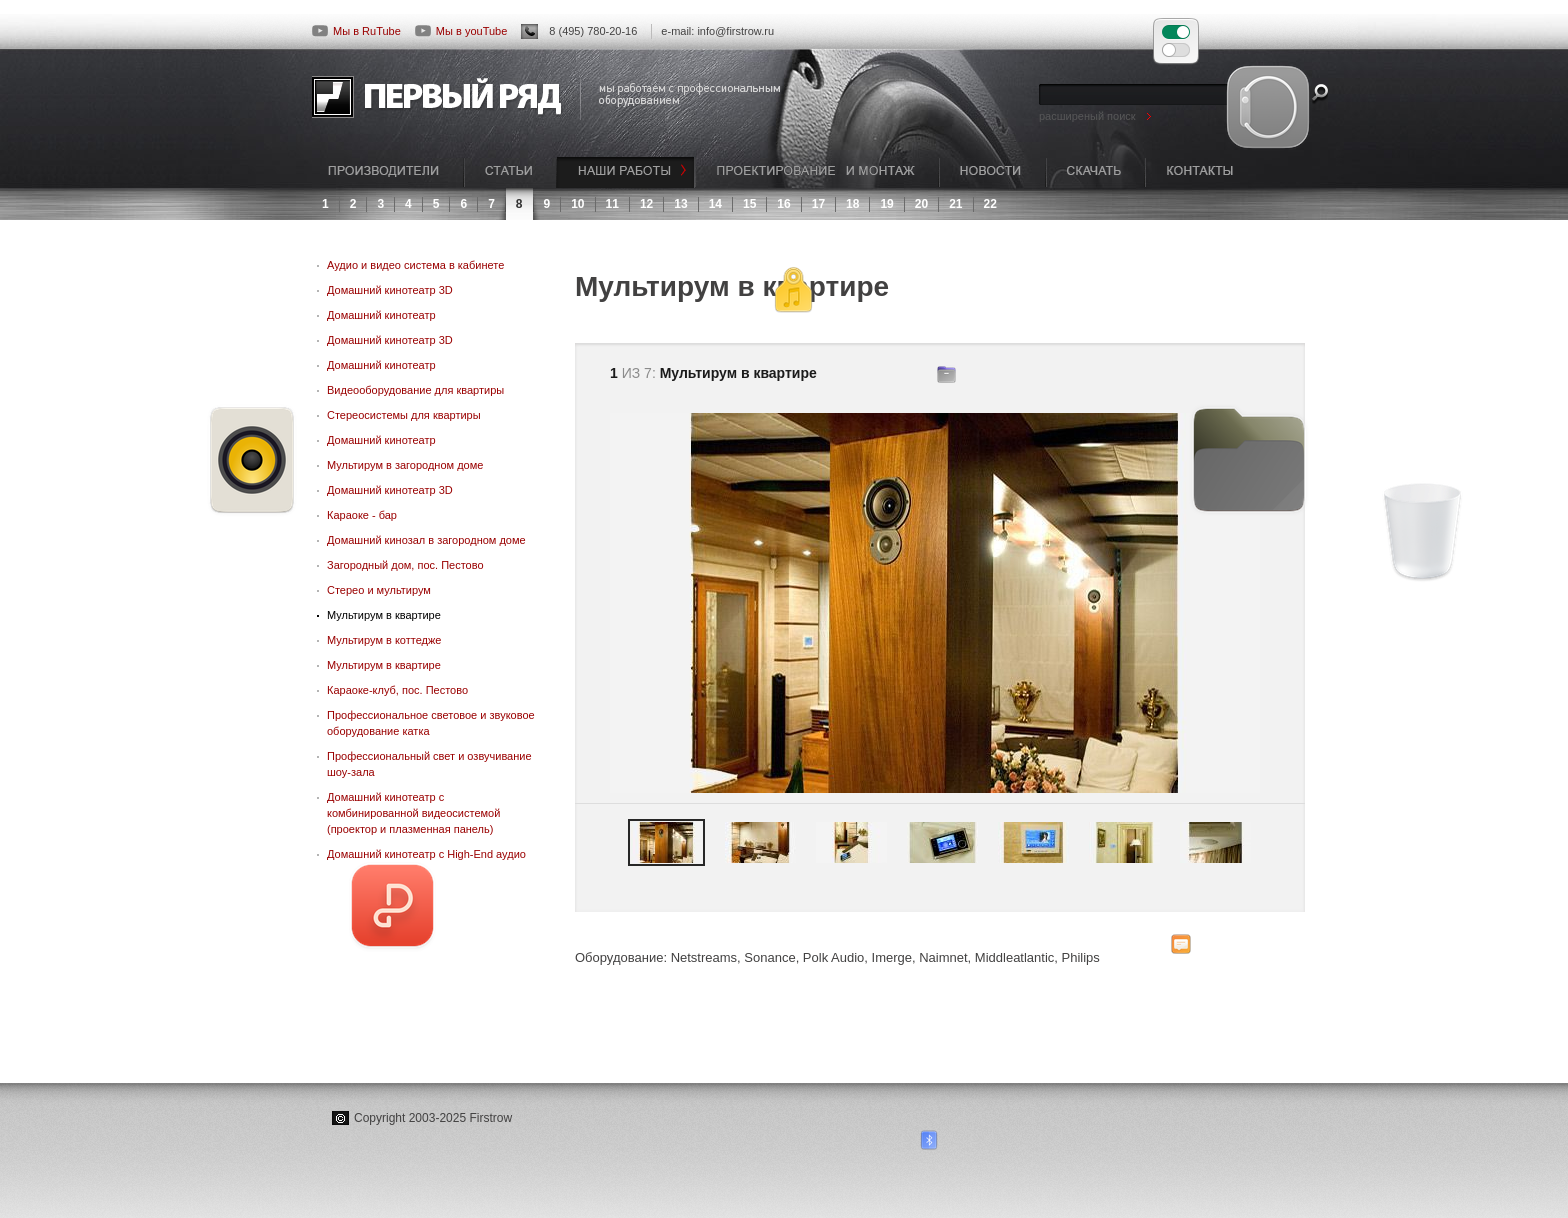  What do you see at coordinates (252, 460) in the screenshot?
I see `open Rhythmbox music player` at bounding box center [252, 460].